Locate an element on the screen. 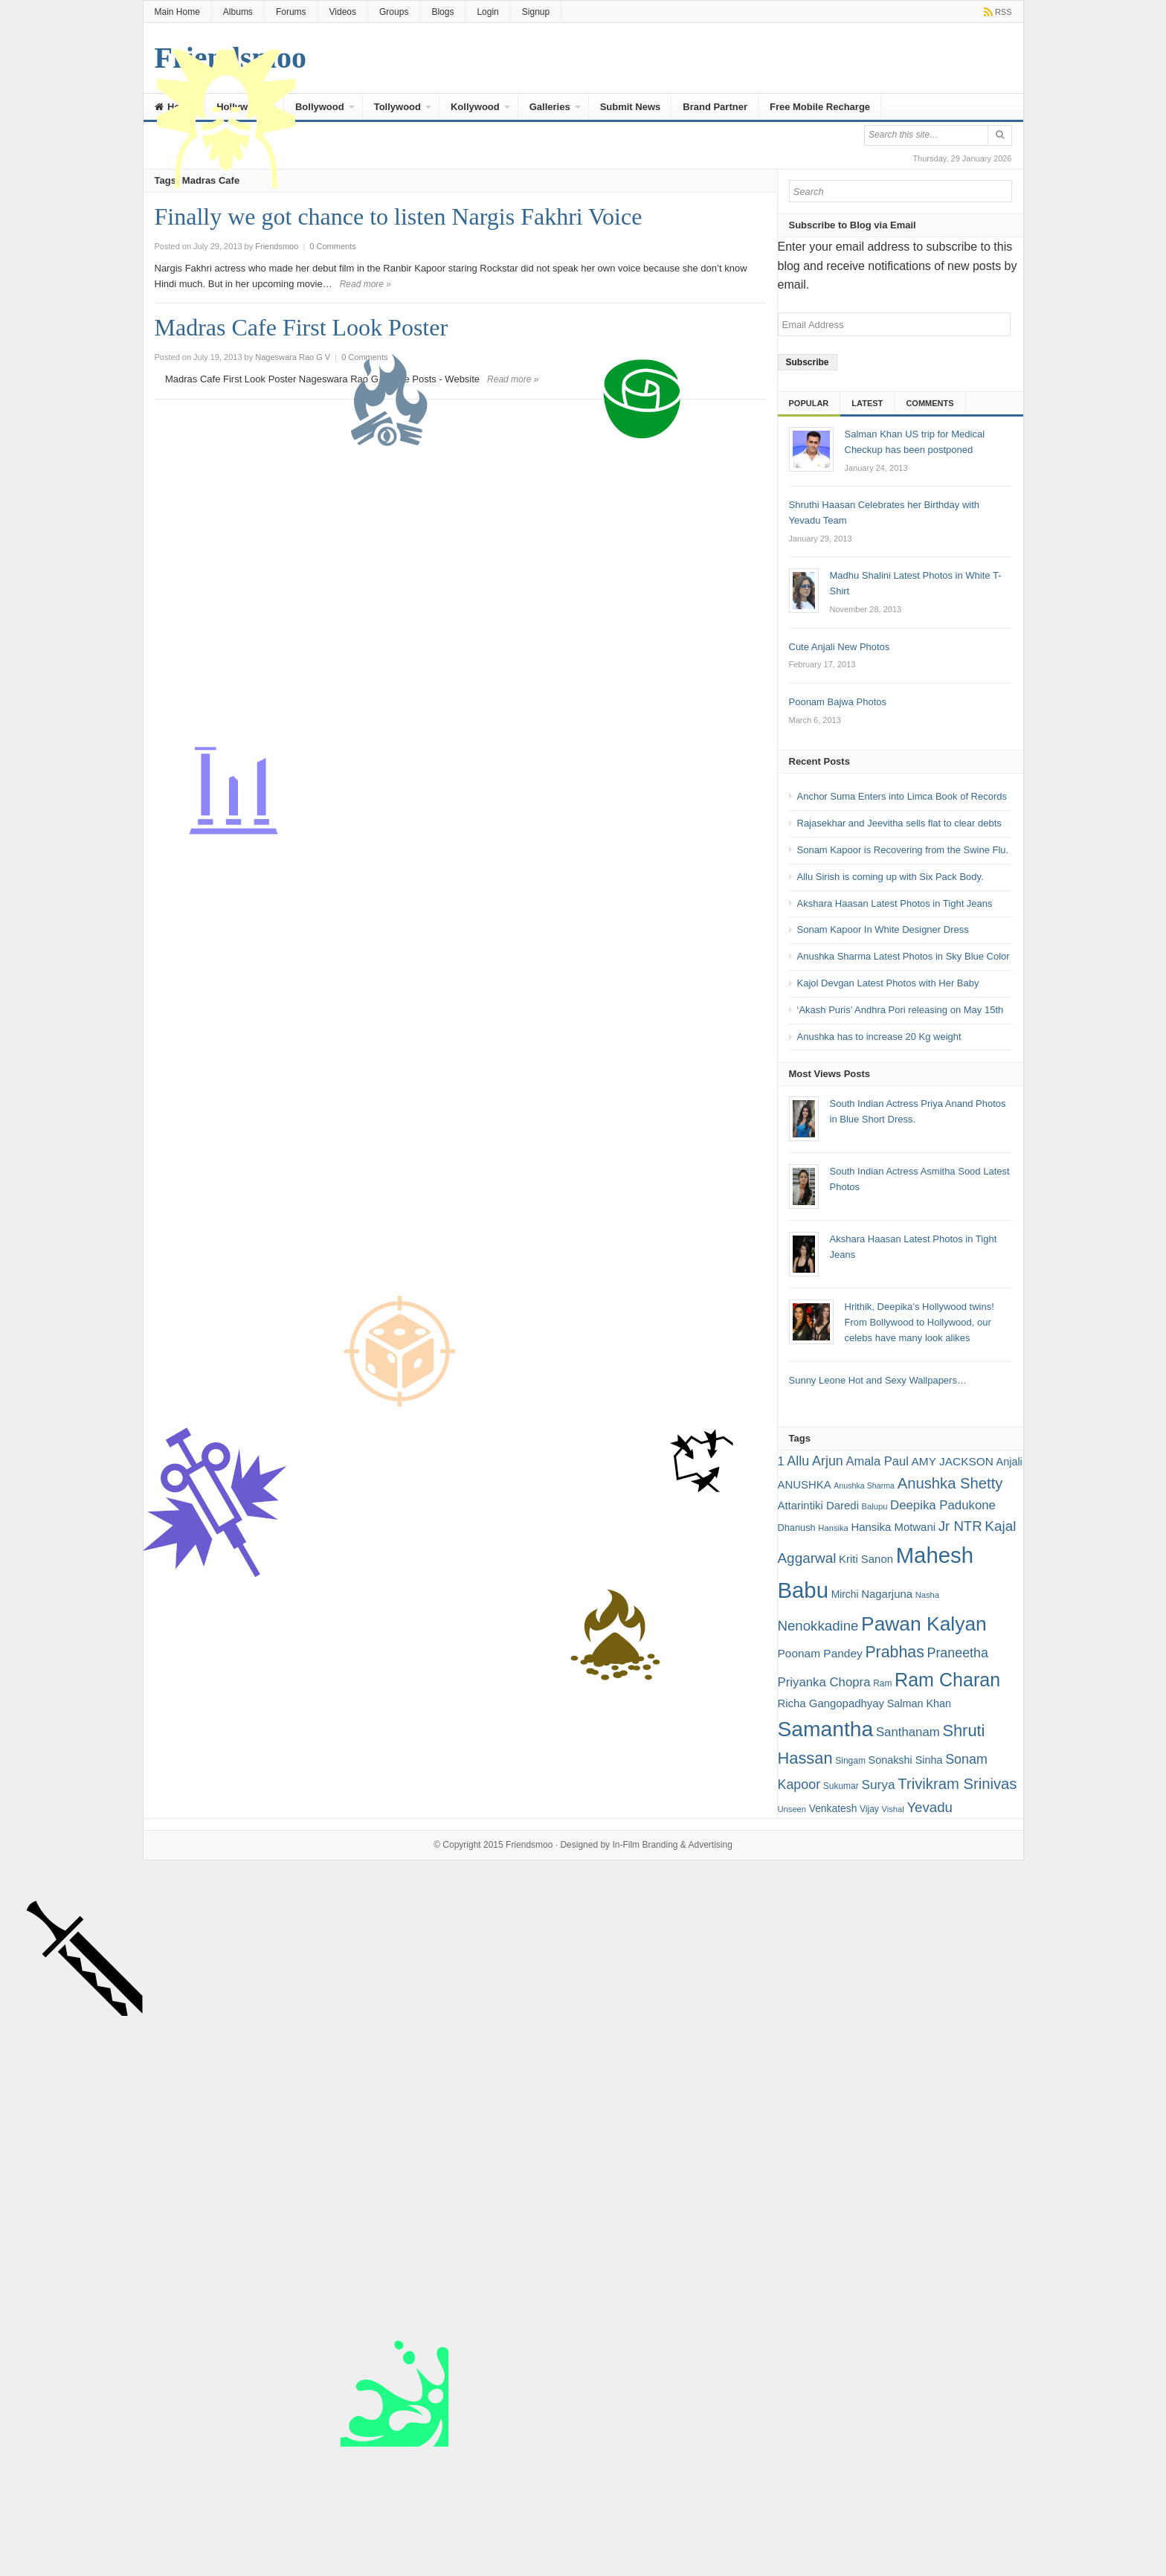  indicates a blooming or growth animation effect is located at coordinates (641, 398).